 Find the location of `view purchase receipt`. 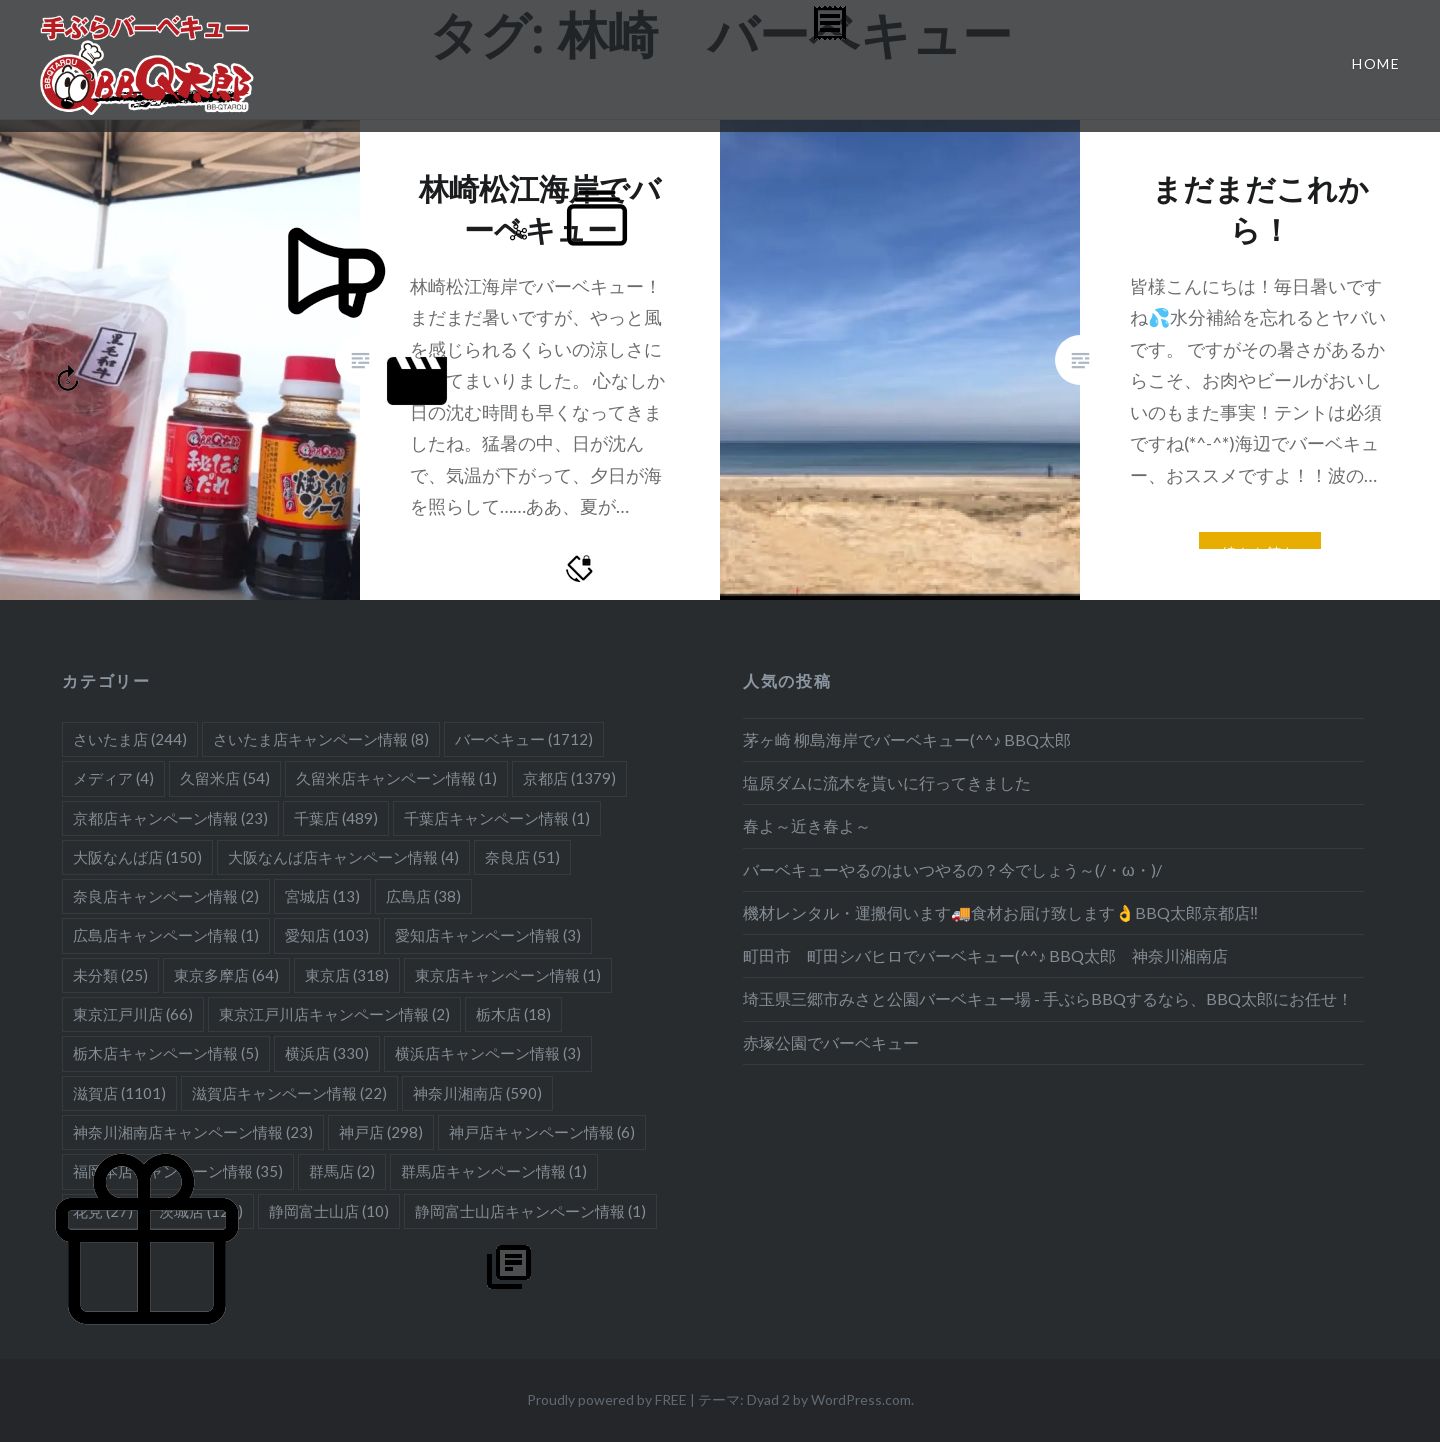

view purchase receipt is located at coordinates (830, 23).